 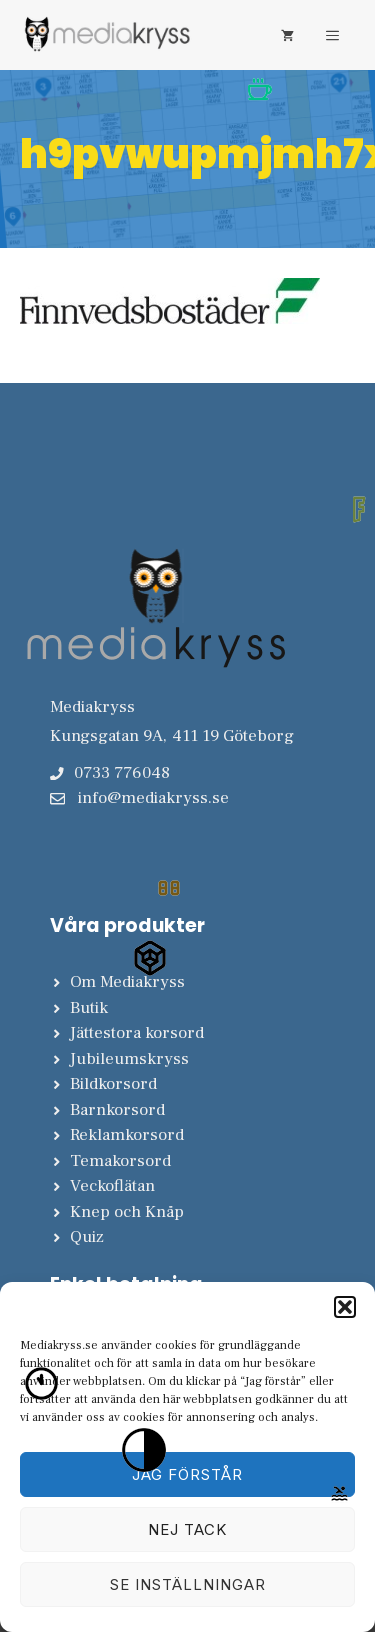 What do you see at coordinates (359, 509) in the screenshot?
I see `launch fortnite game` at bounding box center [359, 509].